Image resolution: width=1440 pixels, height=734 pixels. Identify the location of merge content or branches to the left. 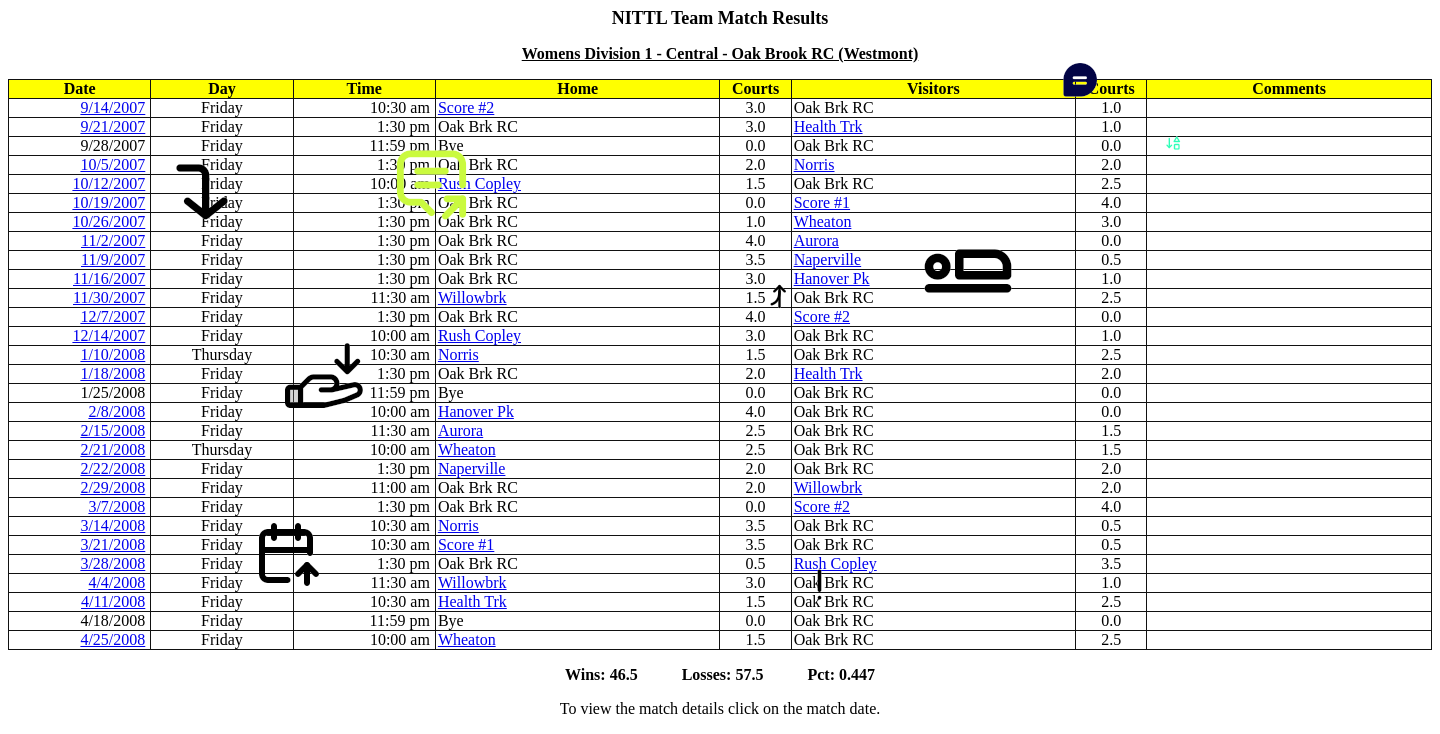
(779, 296).